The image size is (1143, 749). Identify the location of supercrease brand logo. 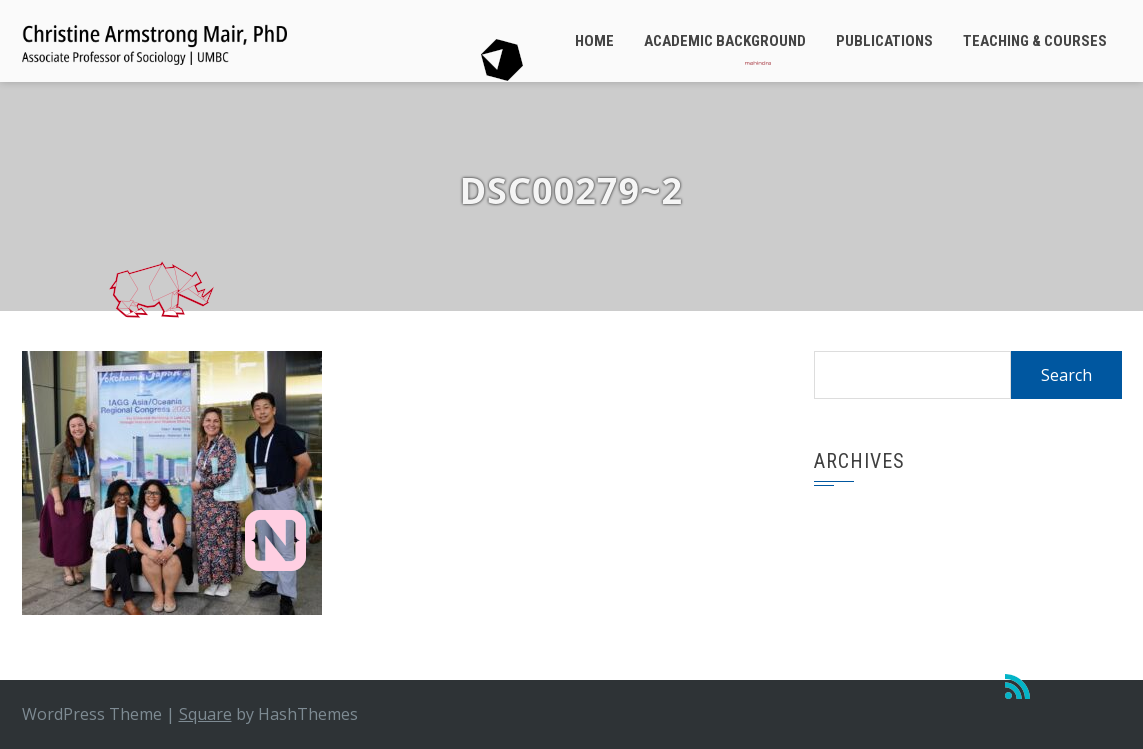
(161, 289).